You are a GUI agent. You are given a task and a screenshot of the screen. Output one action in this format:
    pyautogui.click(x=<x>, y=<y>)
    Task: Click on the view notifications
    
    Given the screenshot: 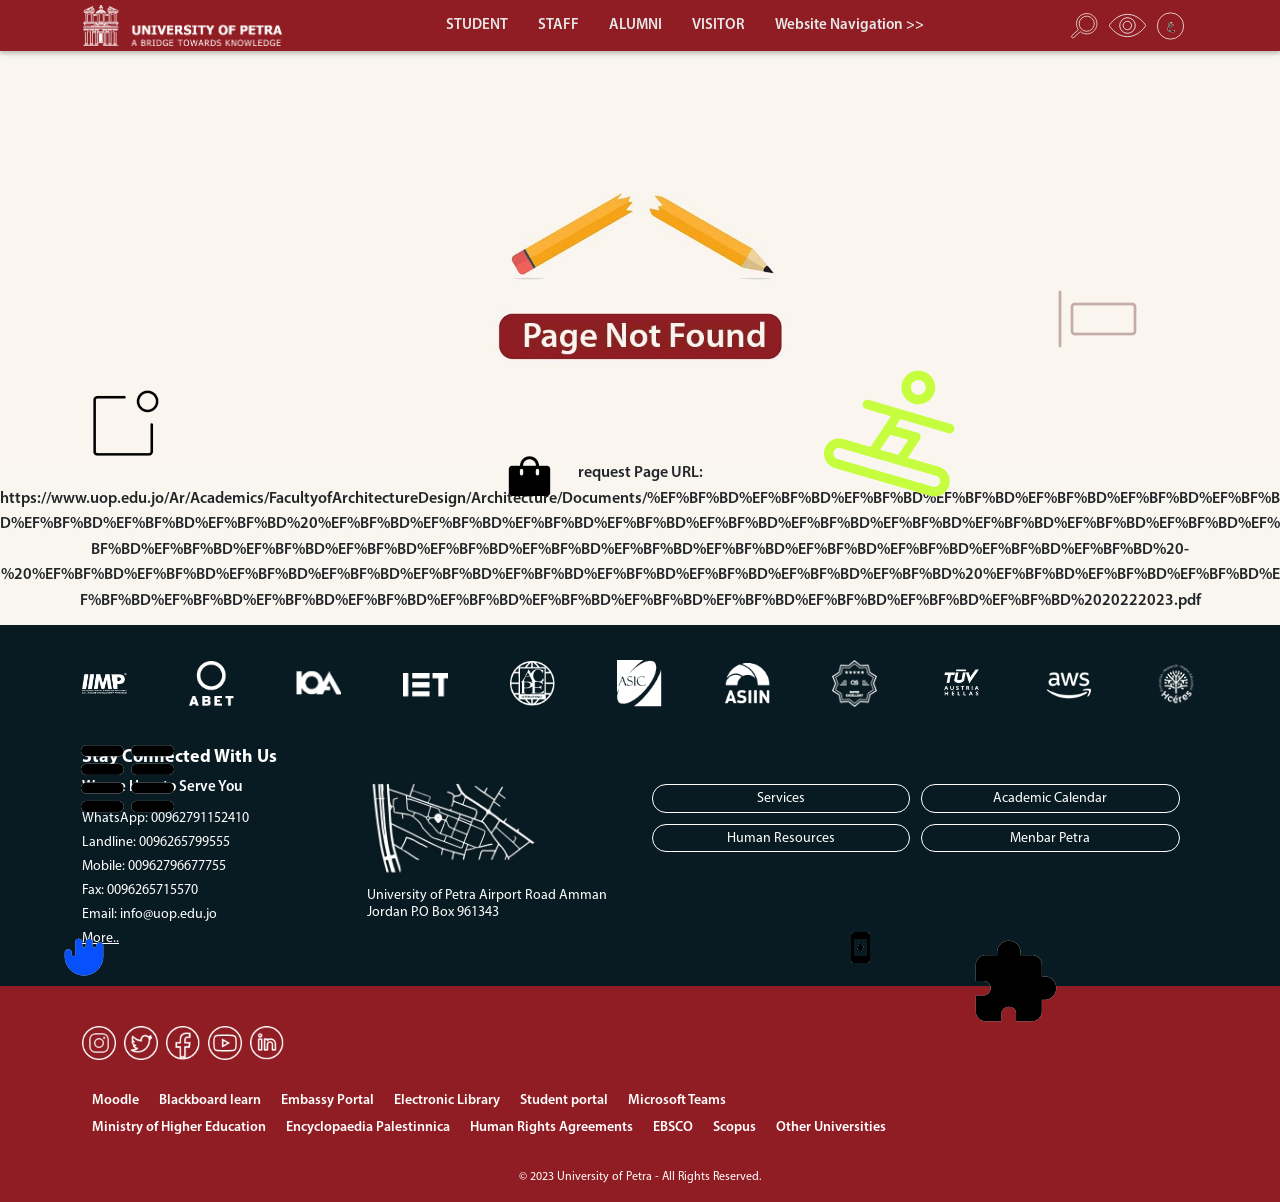 What is the action you would take?
    pyautogui.click(x=124, y=424)
    